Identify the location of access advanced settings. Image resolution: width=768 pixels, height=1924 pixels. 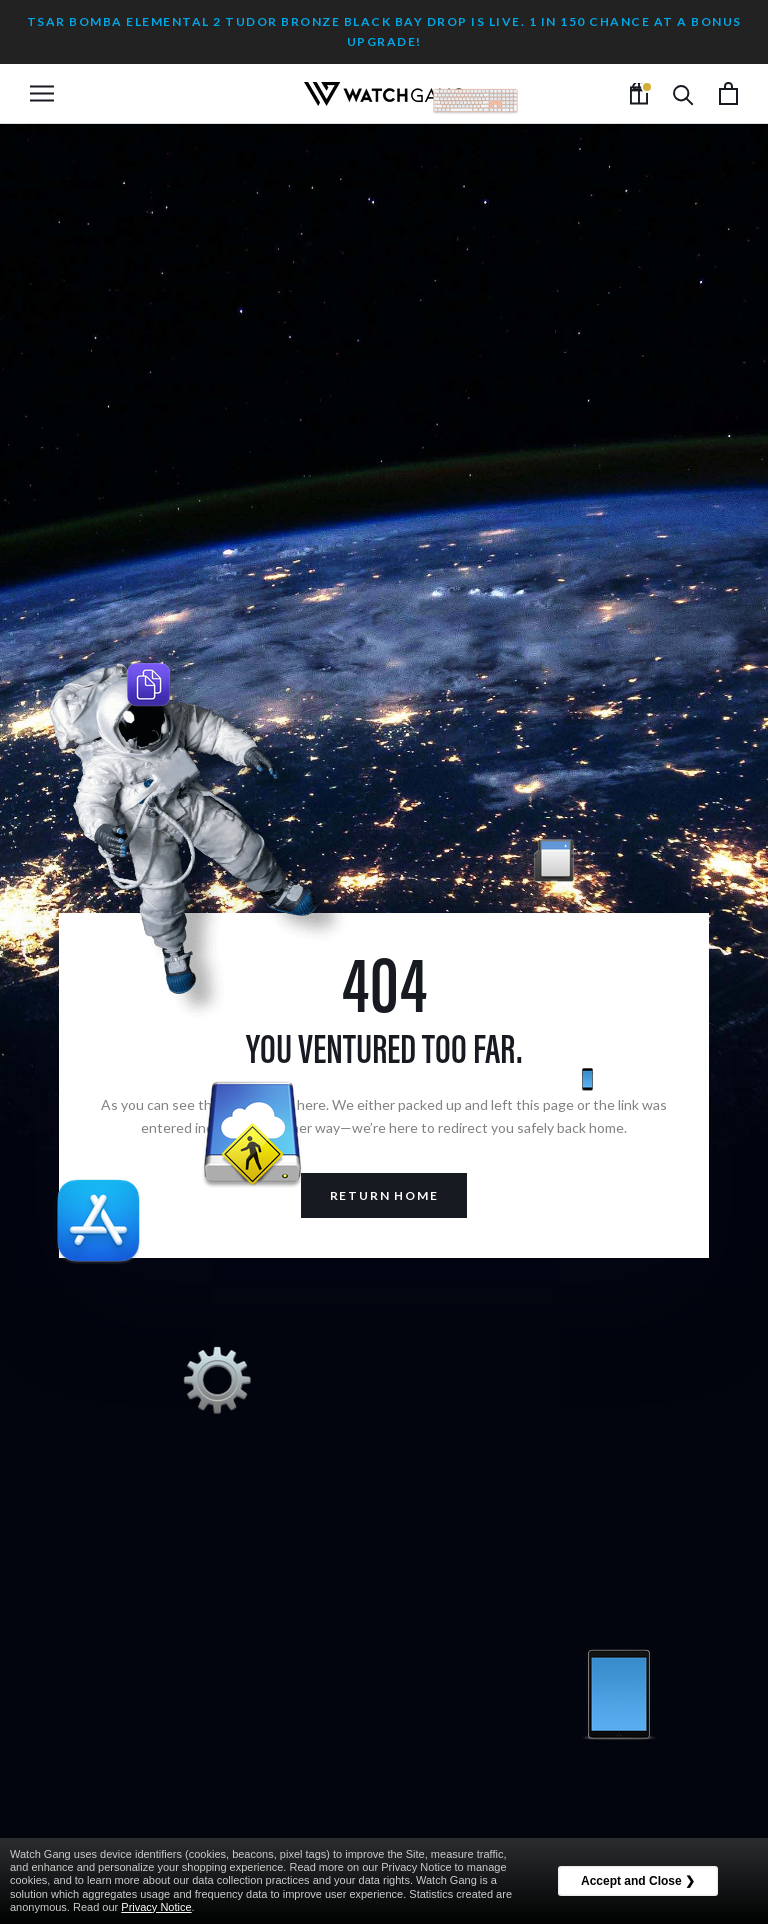
(217, 1380).